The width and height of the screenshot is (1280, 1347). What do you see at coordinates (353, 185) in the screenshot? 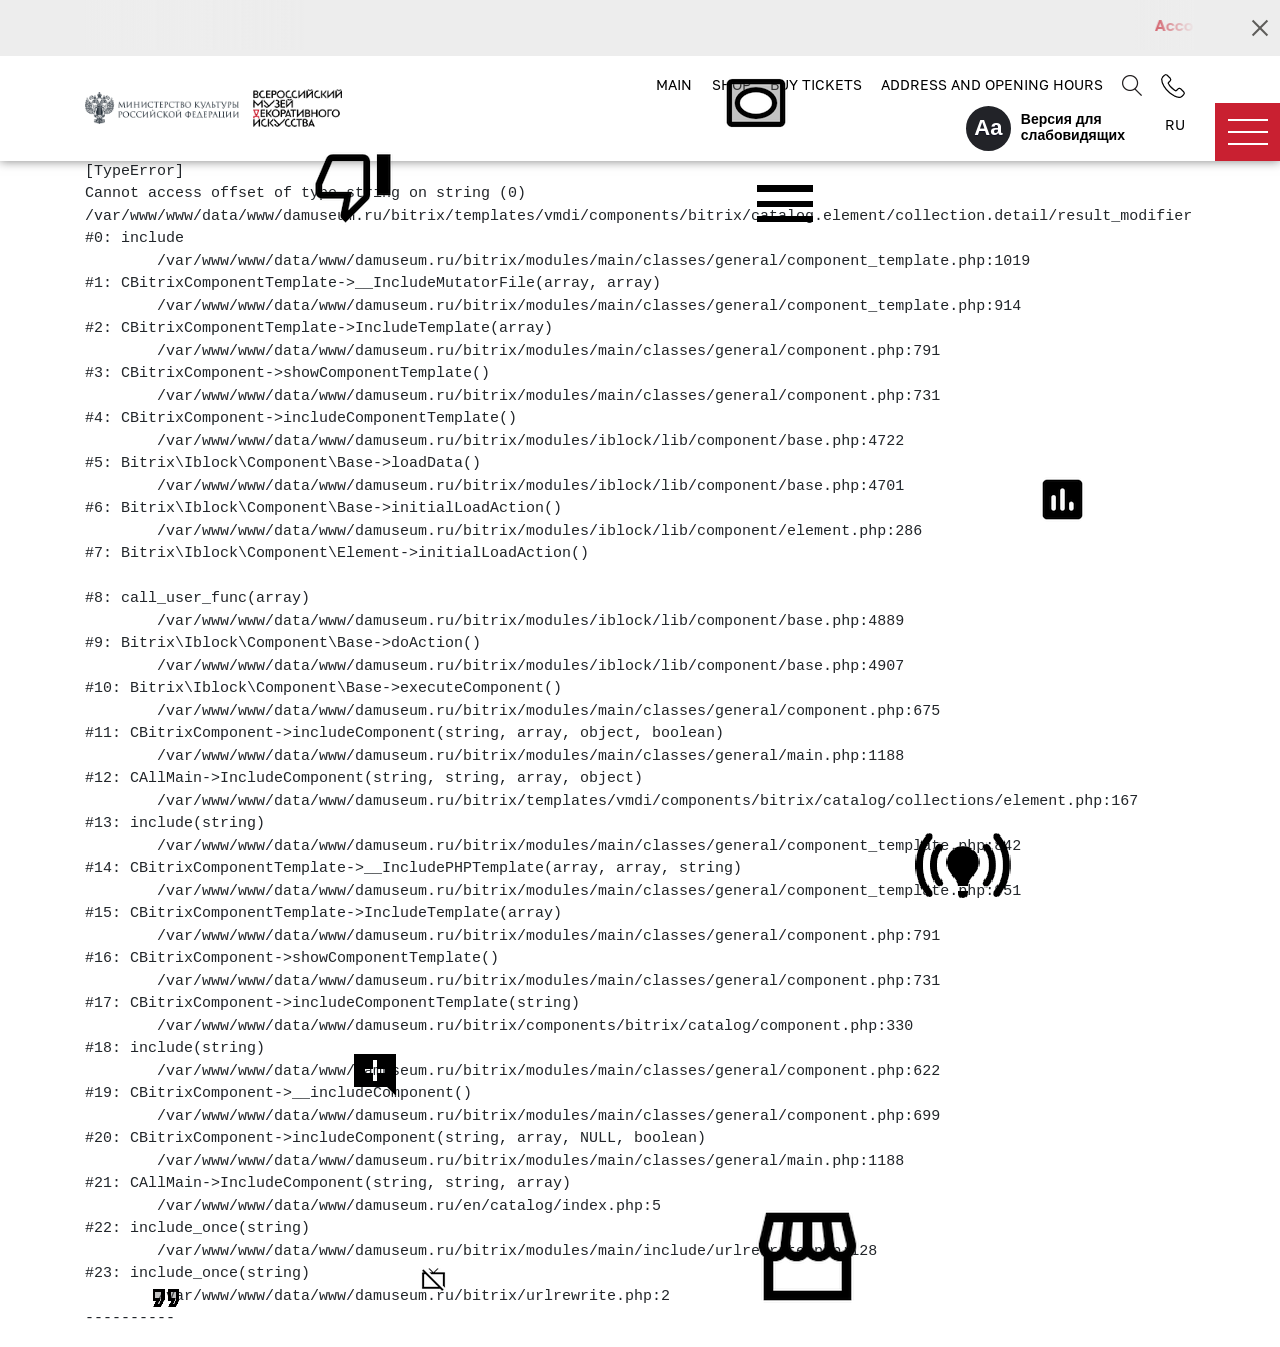
I see `dislike or downvote content` at bounding box center [353, 185].